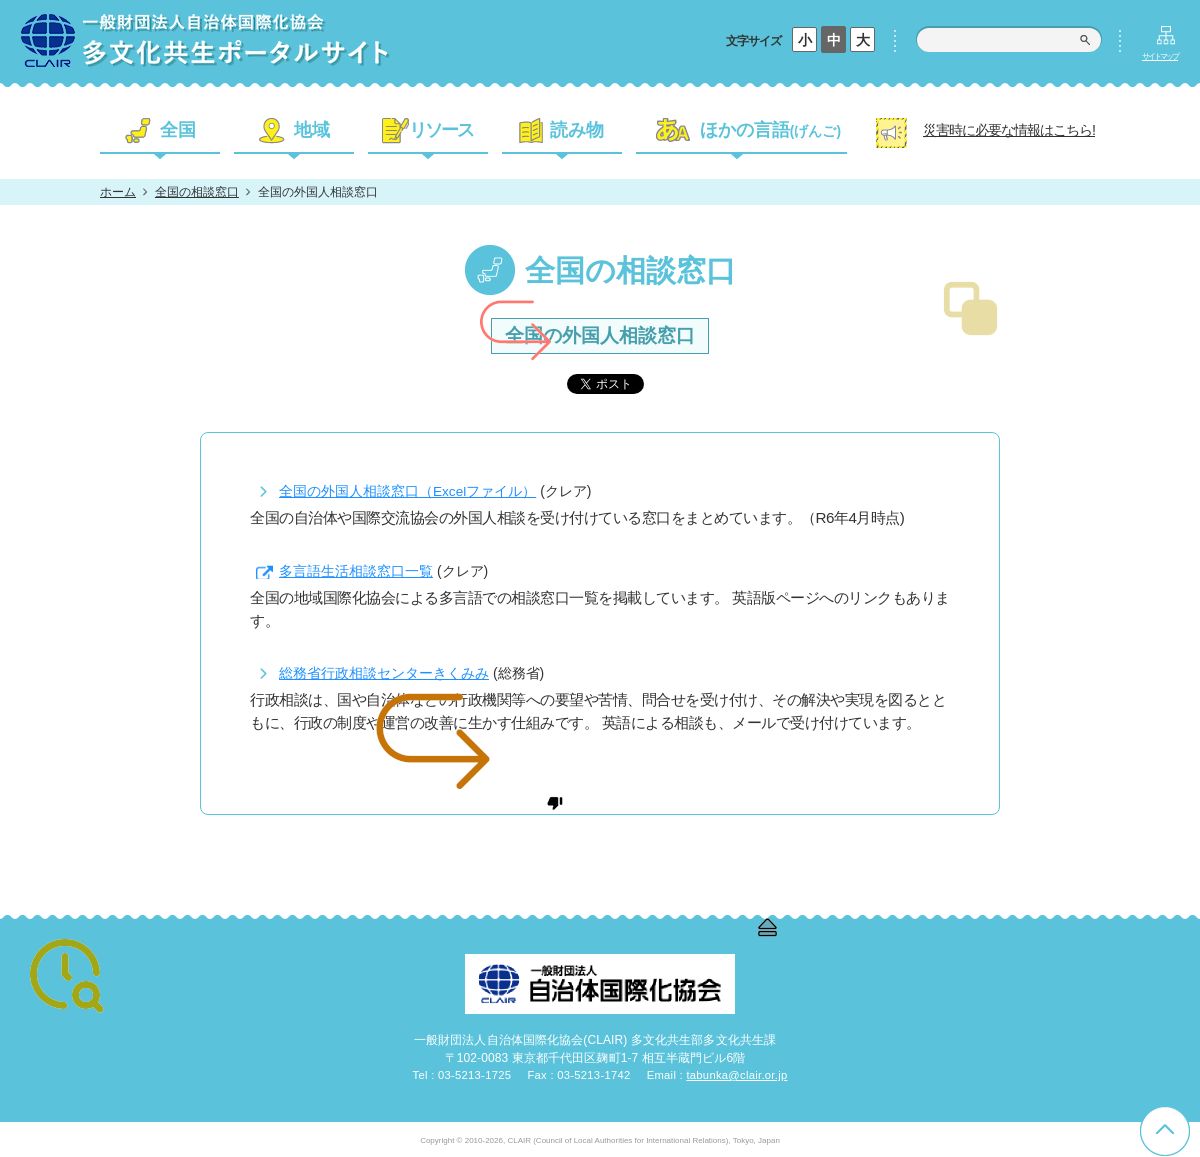  I want to click on copy to clipboard, so click(970, 308).